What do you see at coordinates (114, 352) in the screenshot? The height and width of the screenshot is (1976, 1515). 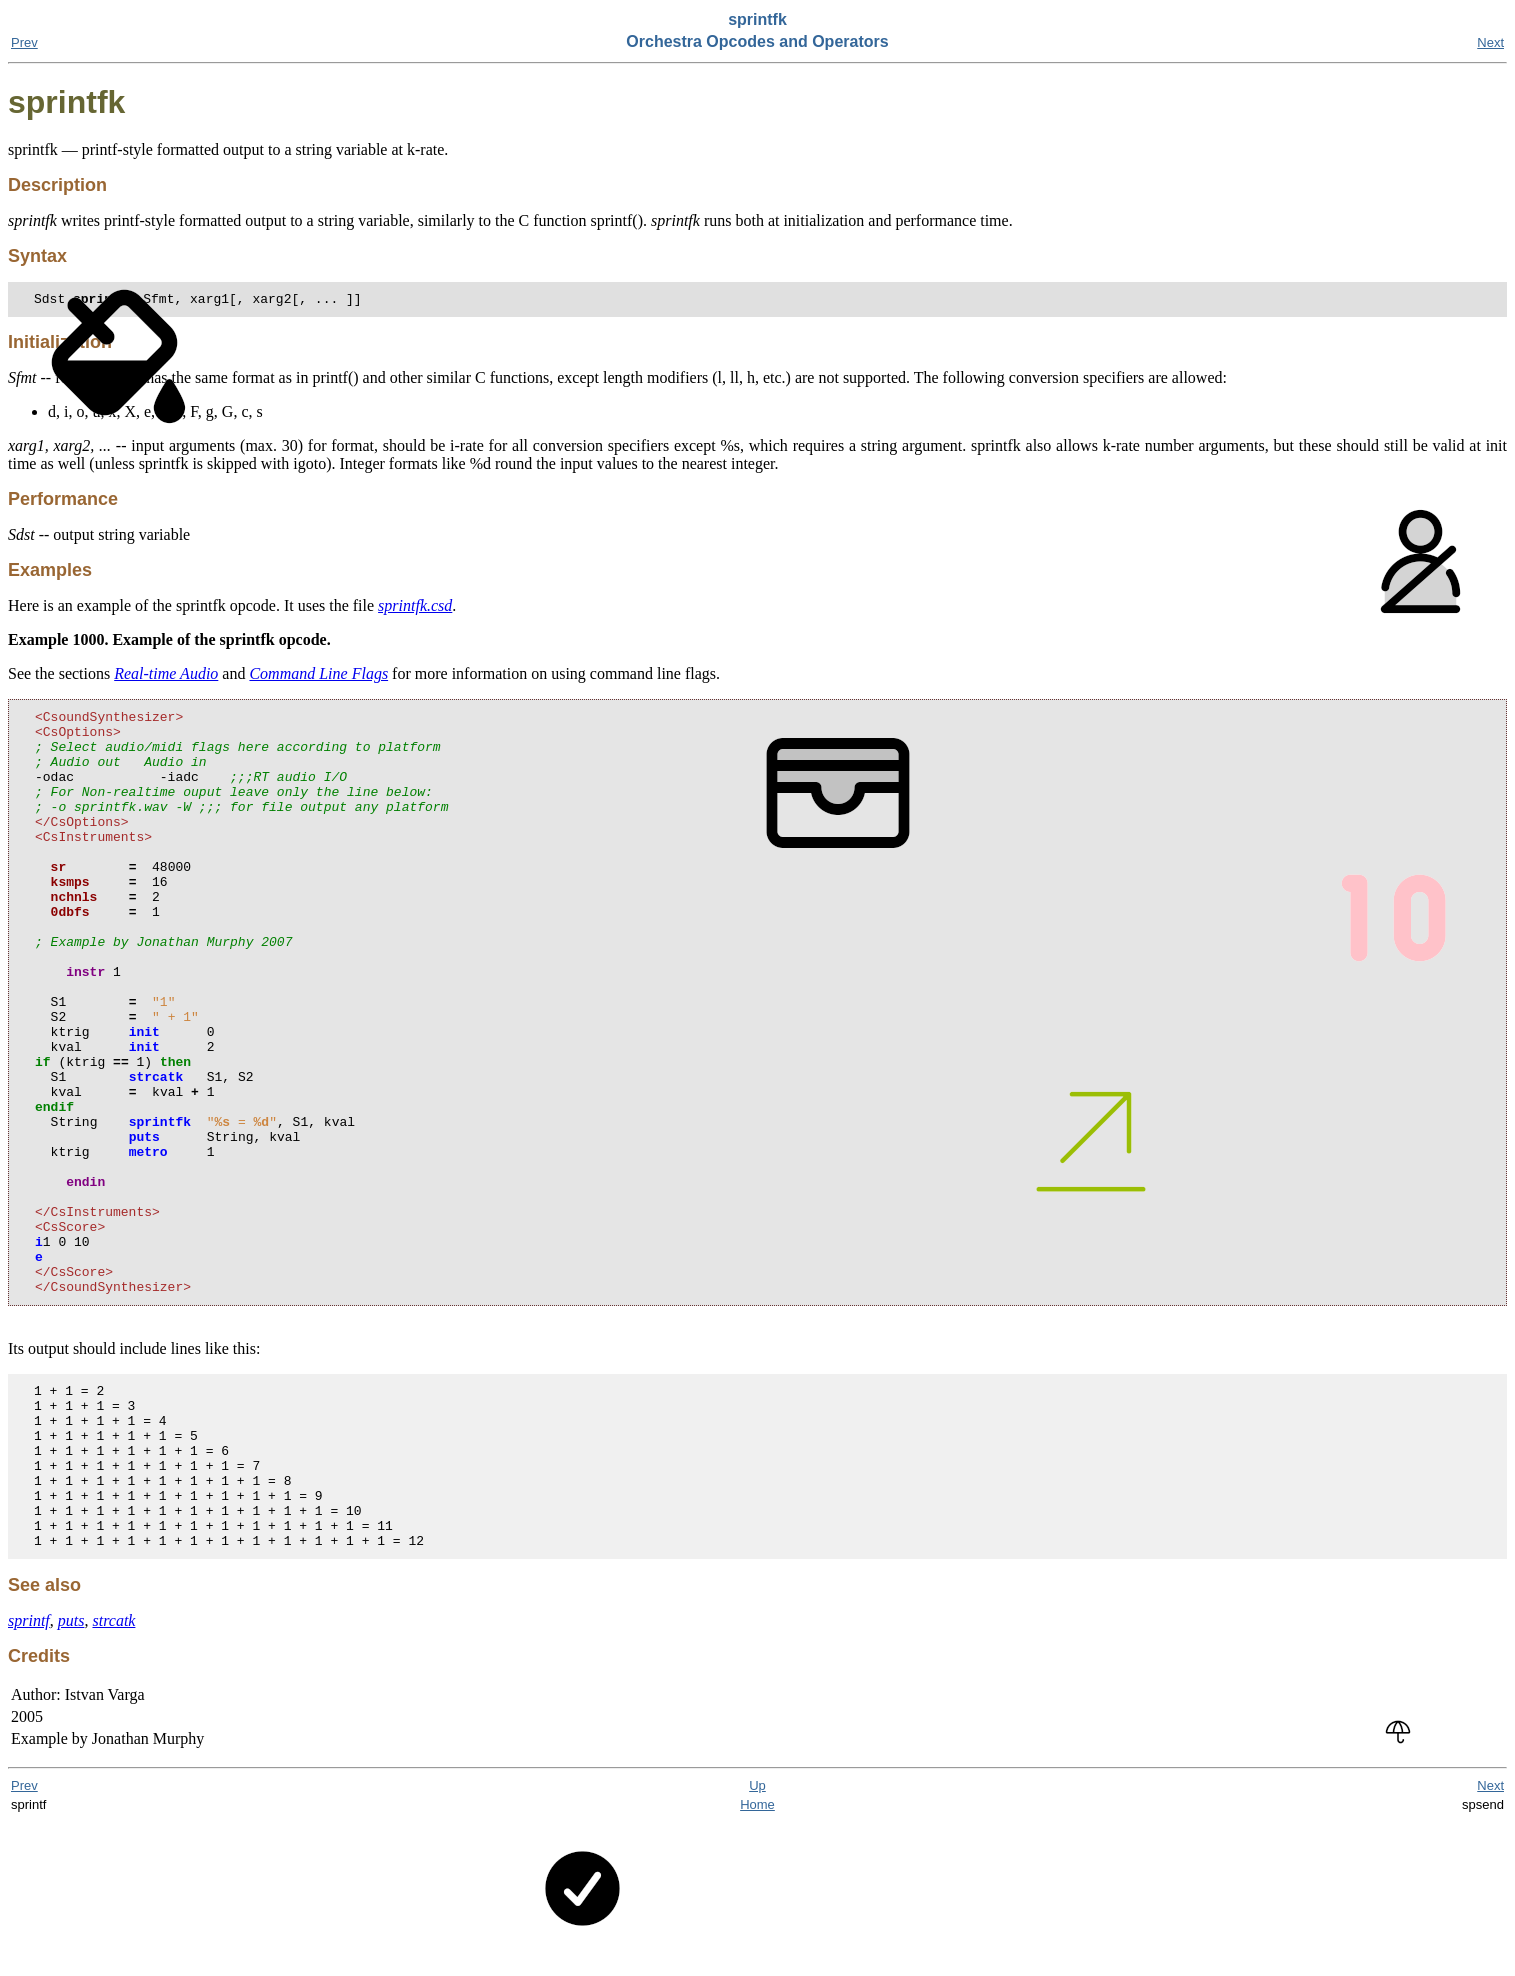 I see `fill an area with color` at bounding box center [114, 352].